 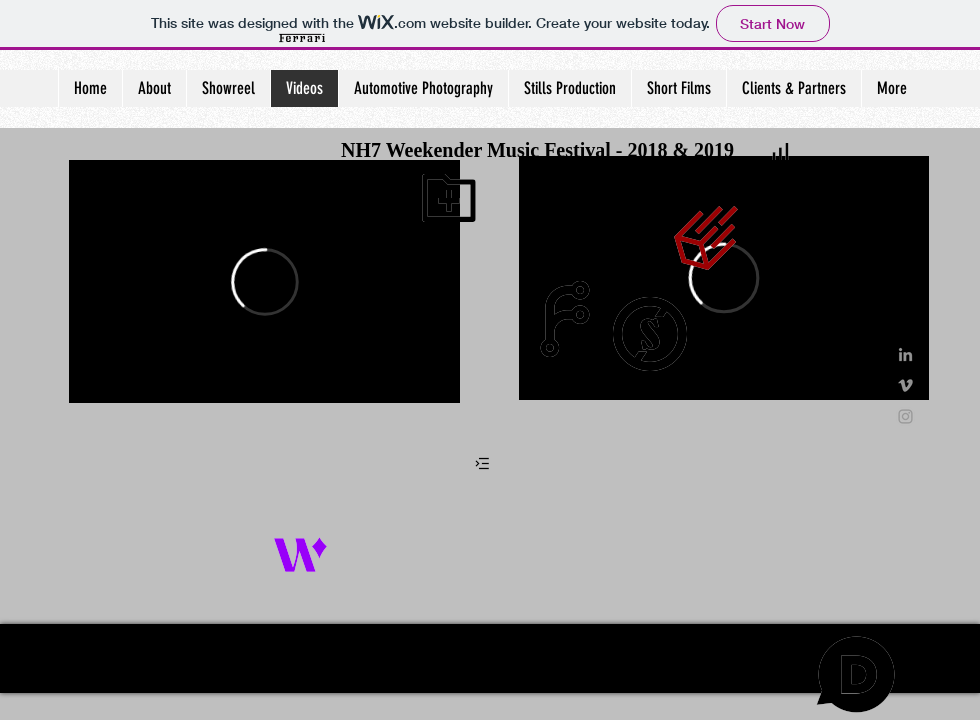 I want to click on open forgejo git repository, so click(x=565, y=319).